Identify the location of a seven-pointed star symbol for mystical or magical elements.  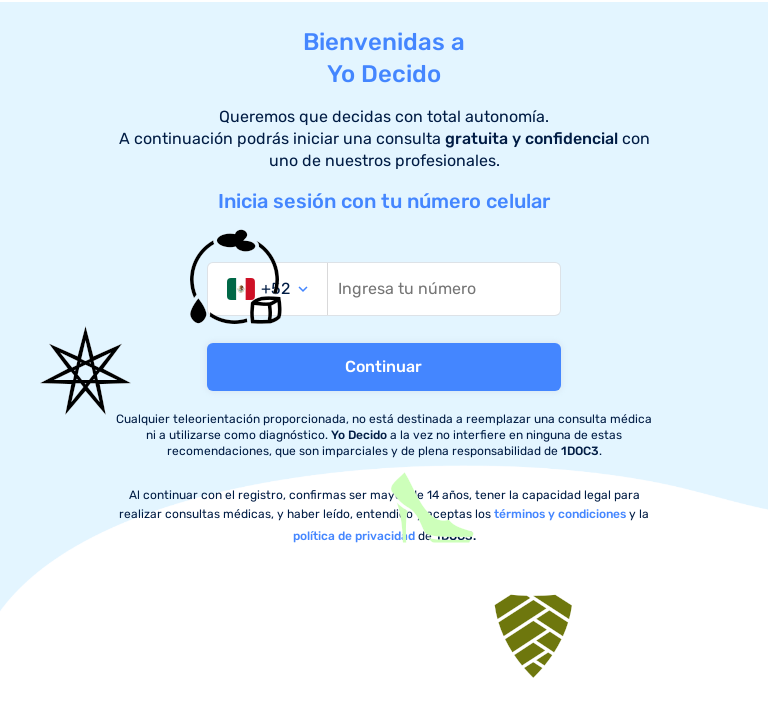
(85, 370).